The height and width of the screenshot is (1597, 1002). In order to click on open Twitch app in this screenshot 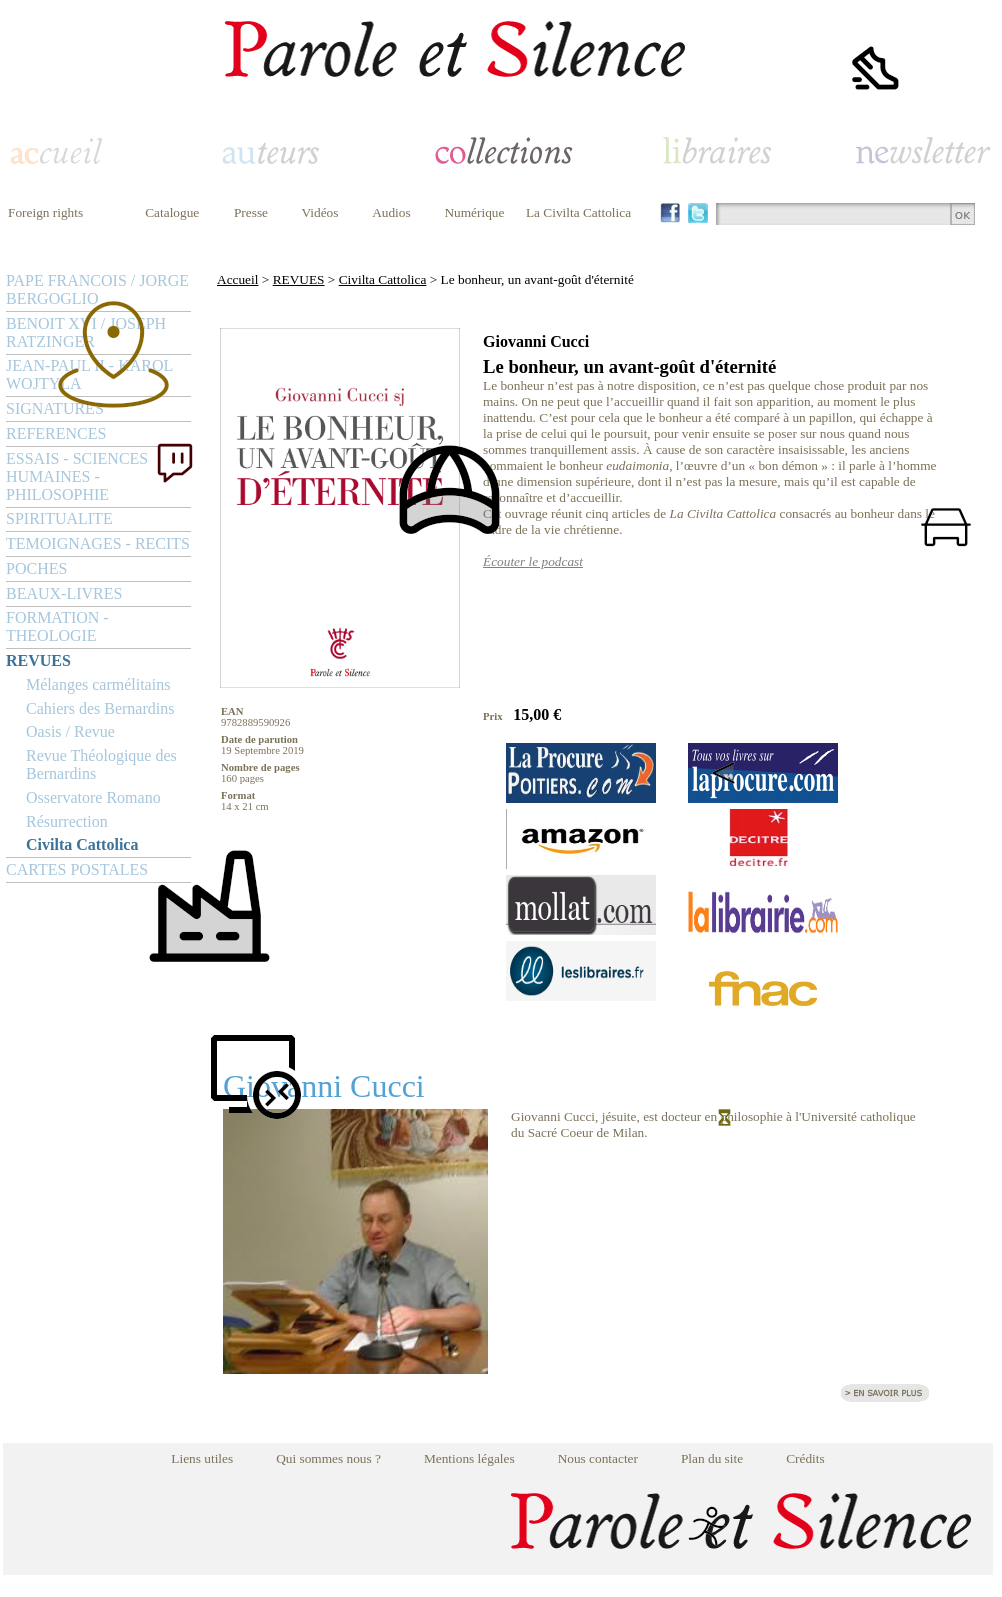, I will do `click(175, 461)`.